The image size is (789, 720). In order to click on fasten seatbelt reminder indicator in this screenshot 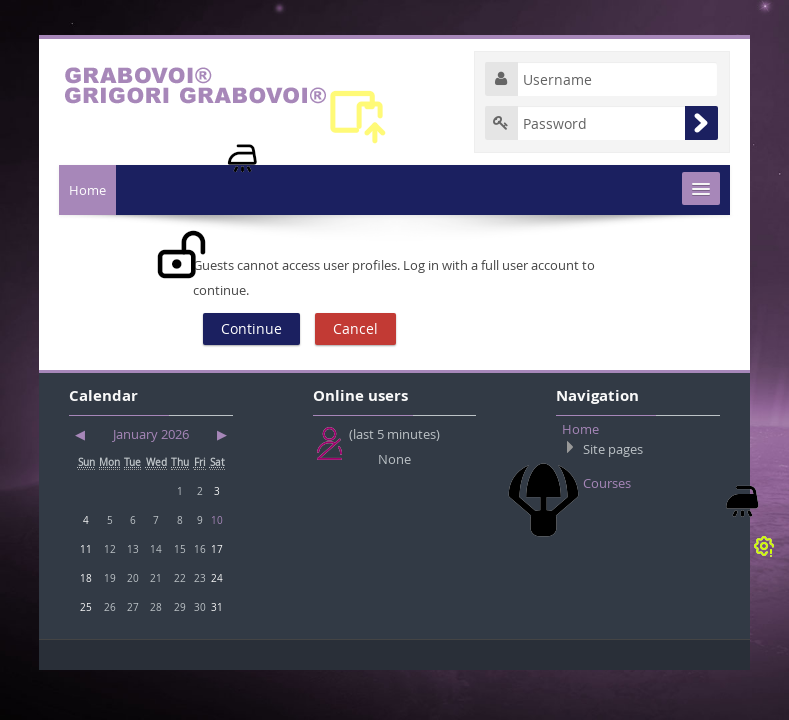, I will do `click(329, 443)`.